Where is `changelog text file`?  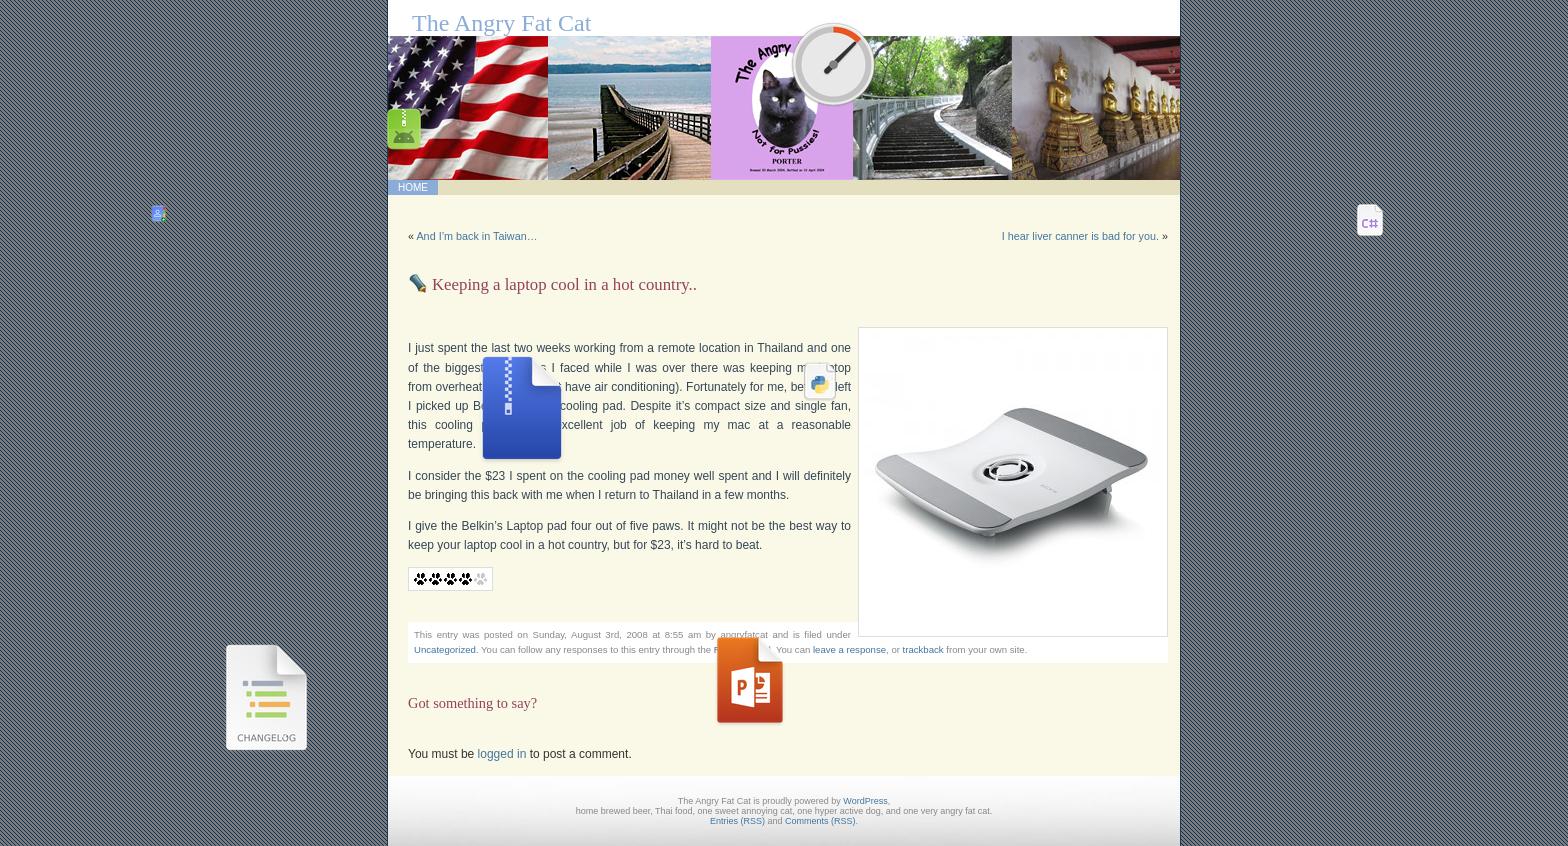 changelog text file is located at coordinates (266, 699).